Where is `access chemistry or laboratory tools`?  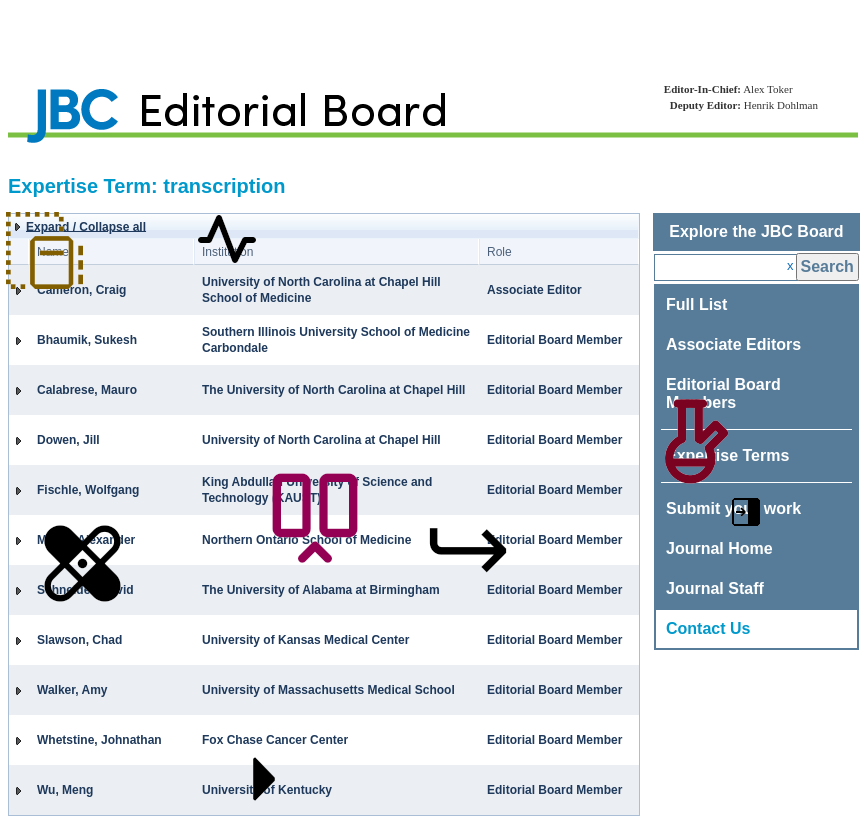 access chemistry or laboratory tools is located at coordinates (694, 441).